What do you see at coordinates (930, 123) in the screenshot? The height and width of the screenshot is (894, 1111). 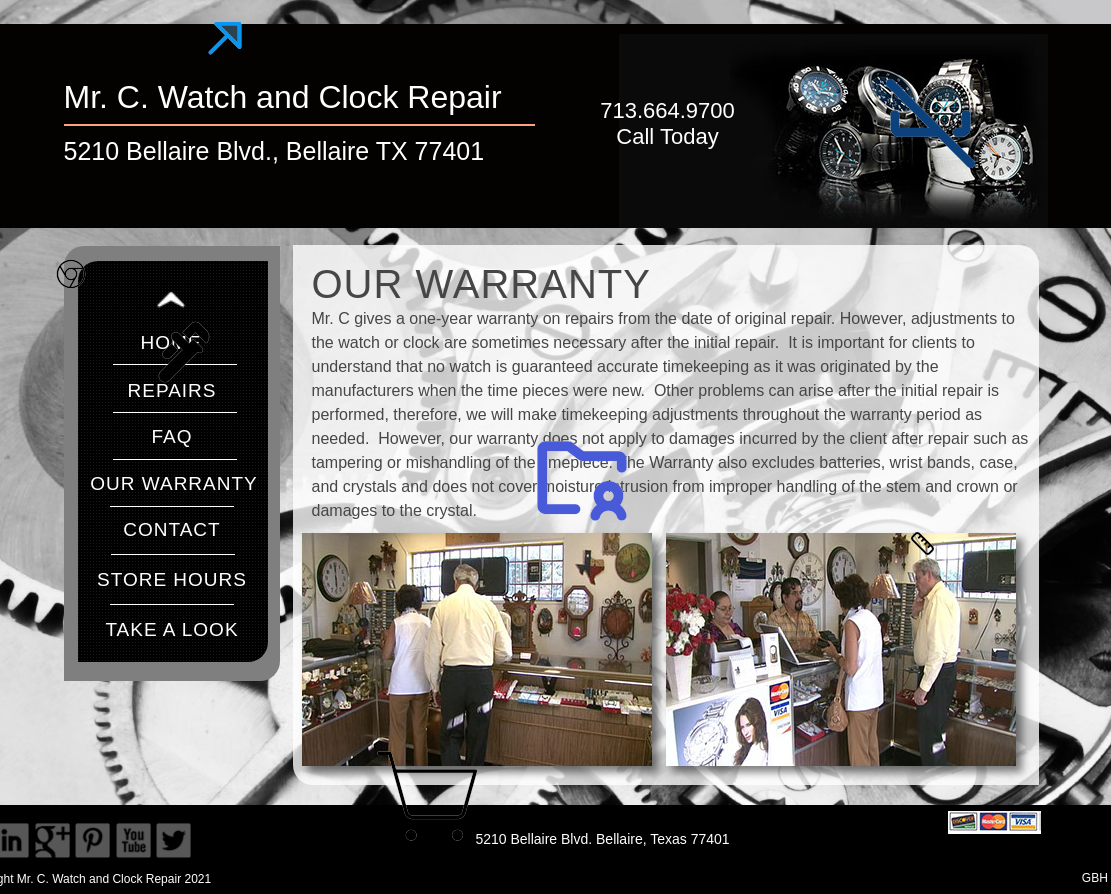 I see `disable spacebar or space key input` at bounding box center [930, 123].